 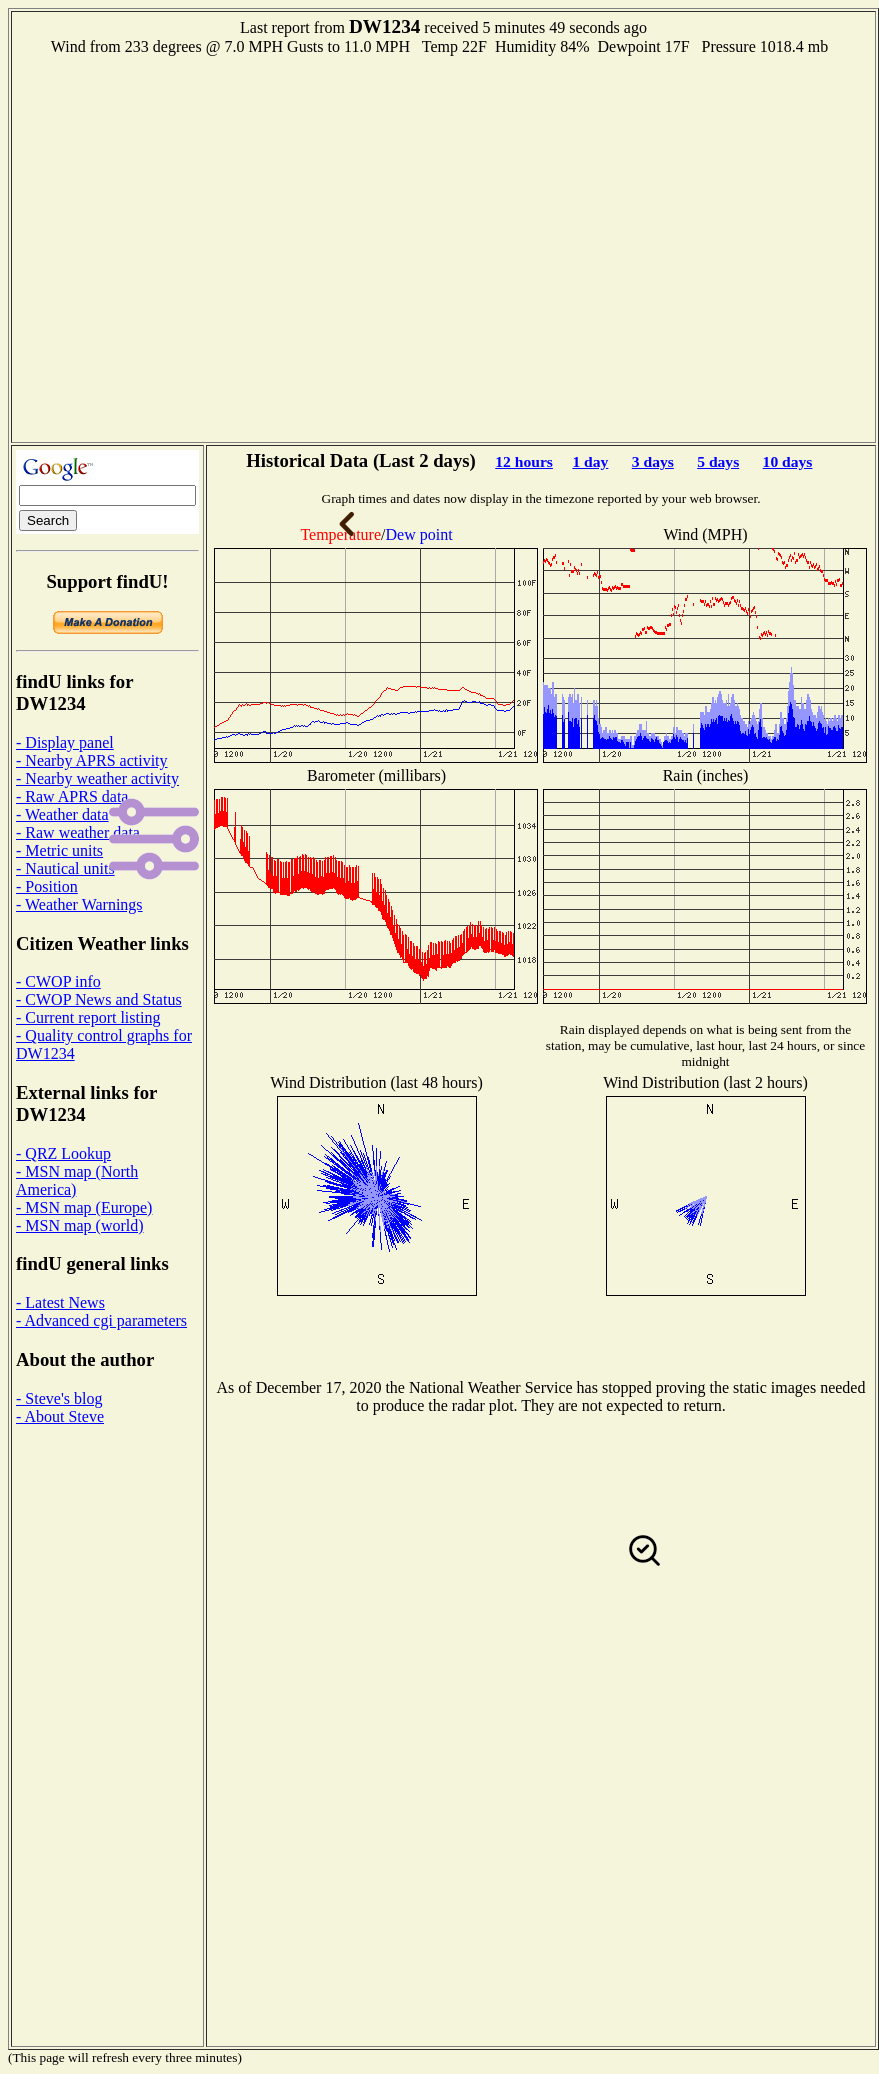 What do you see at coordinates (644, 1550) in the screenshot?
I see `search completed successfully` at bounding box center [644, 1550].